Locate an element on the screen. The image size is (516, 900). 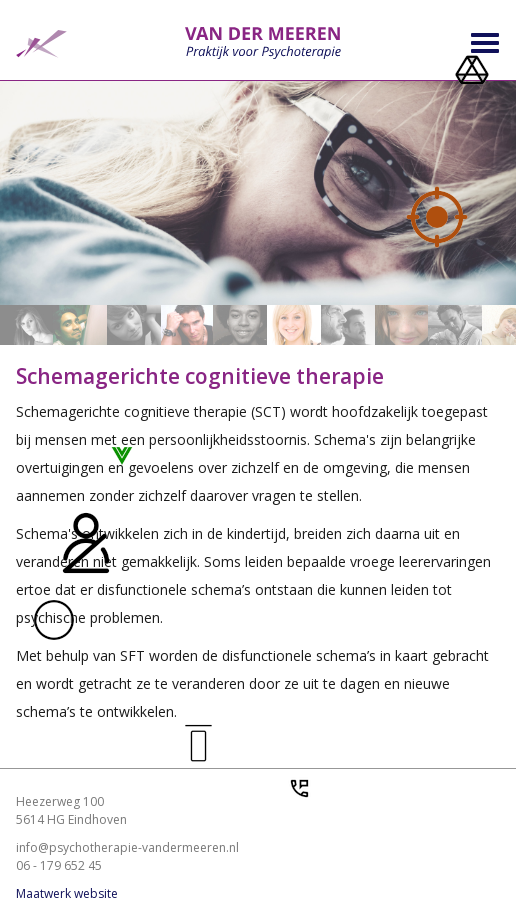
Vue.js framework logo is located at coordinates (122, 456).